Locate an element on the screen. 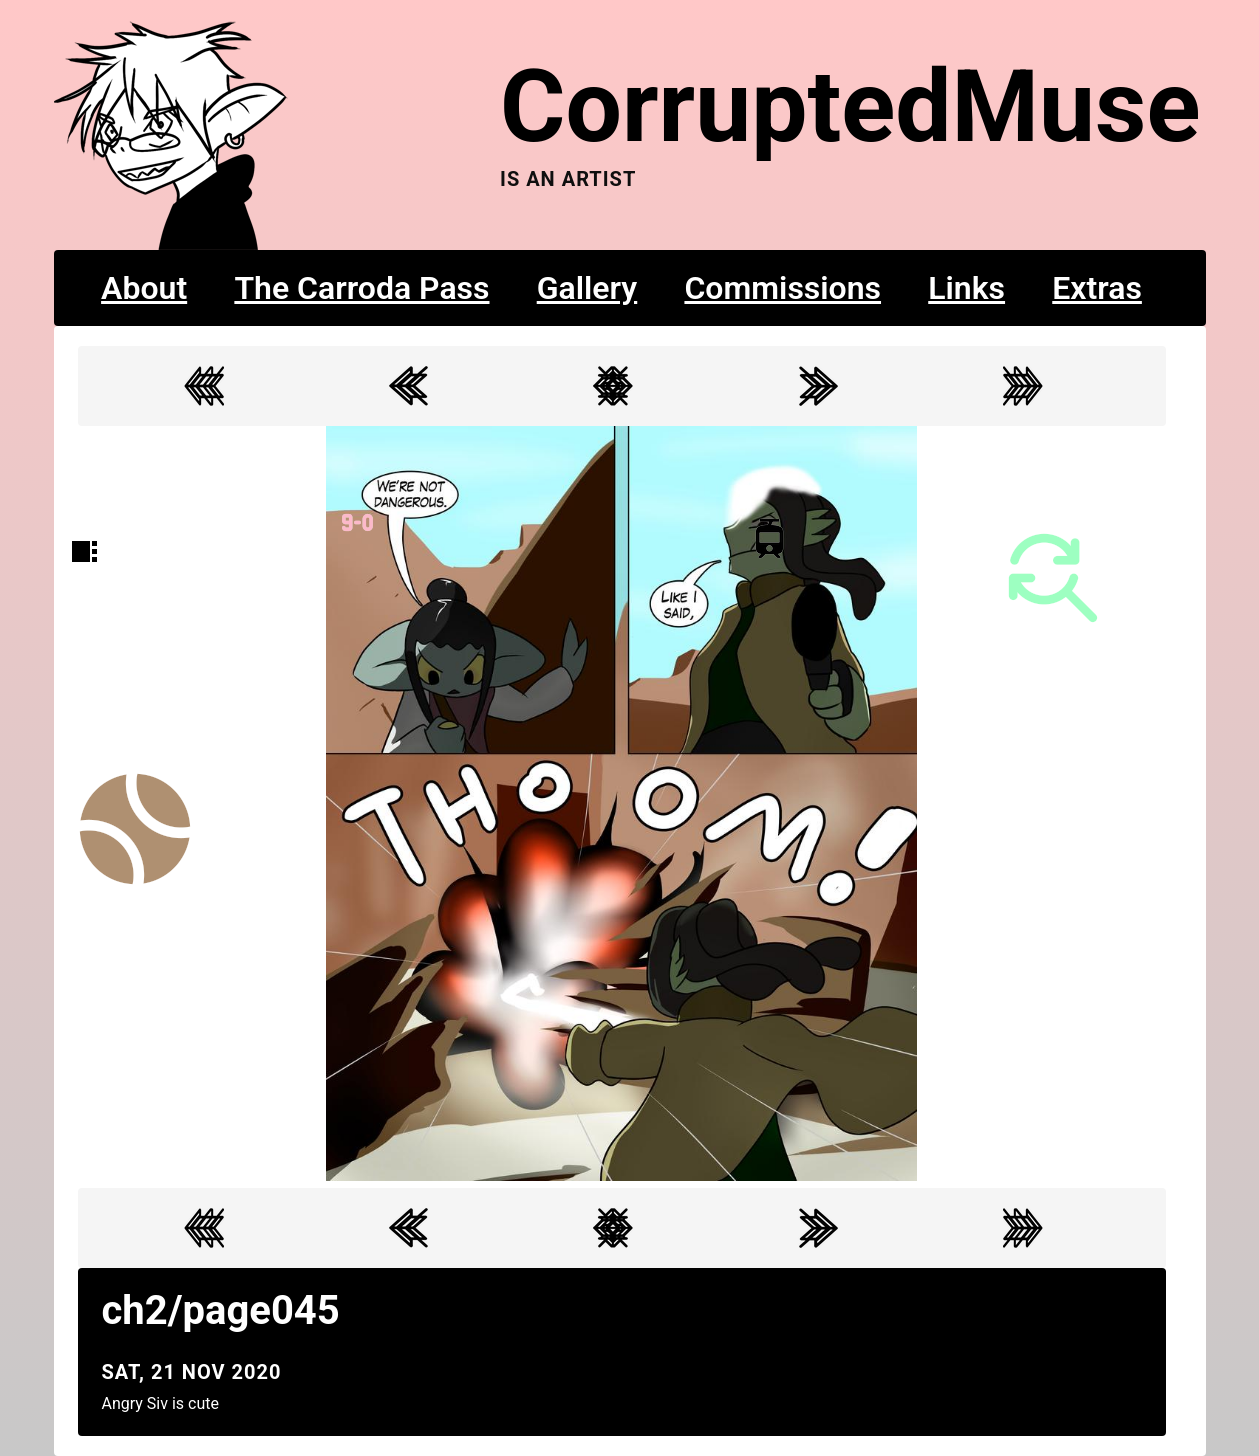 This screenshot has width=1259, height=1456. replace current search or find another result is located at coordinates (1053, 578).